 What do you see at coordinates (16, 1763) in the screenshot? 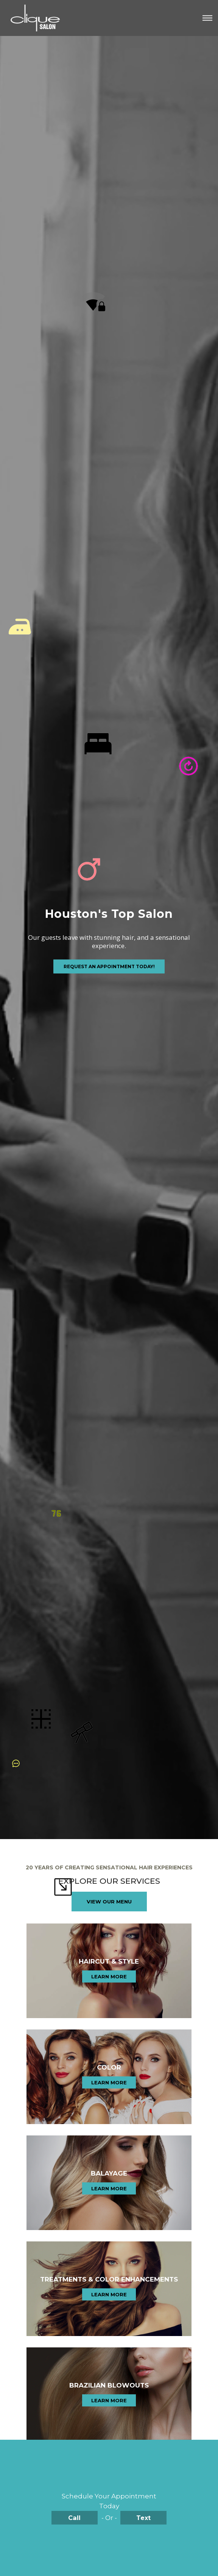
I see `open chat or messaging` at bounding box center [16, 1763].